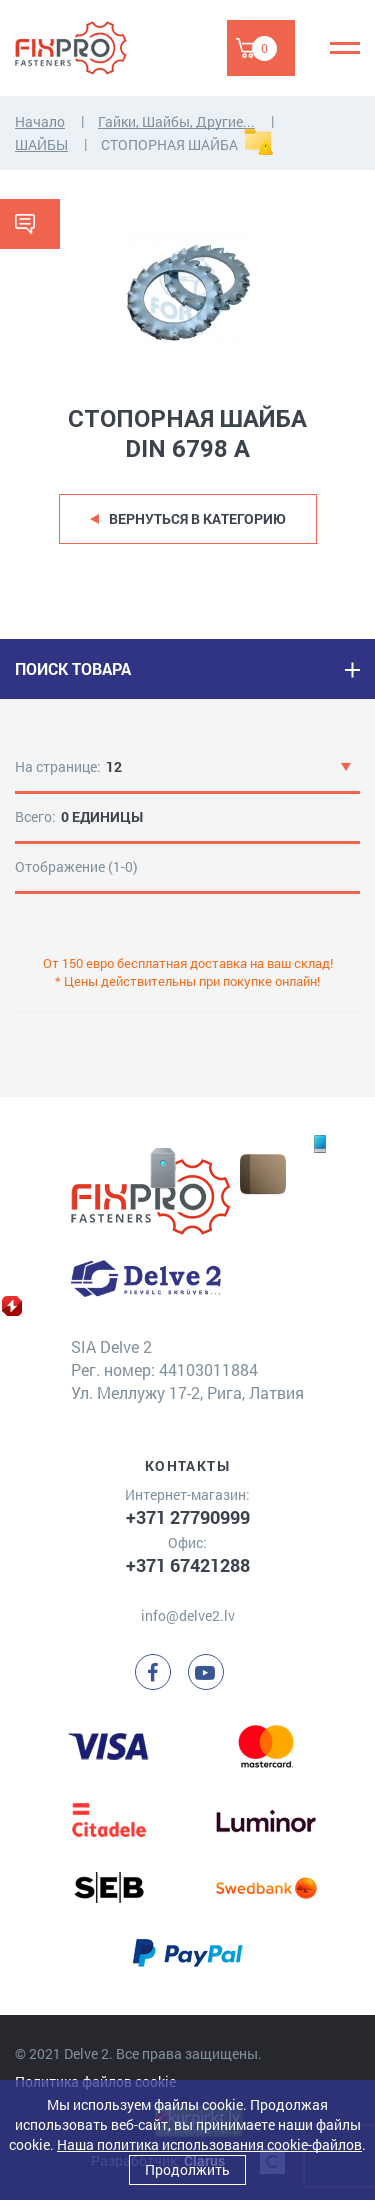 This screenshot has height=2200, width=375. I want to click on folder contains items with warnings or errors, so click(258, 140).